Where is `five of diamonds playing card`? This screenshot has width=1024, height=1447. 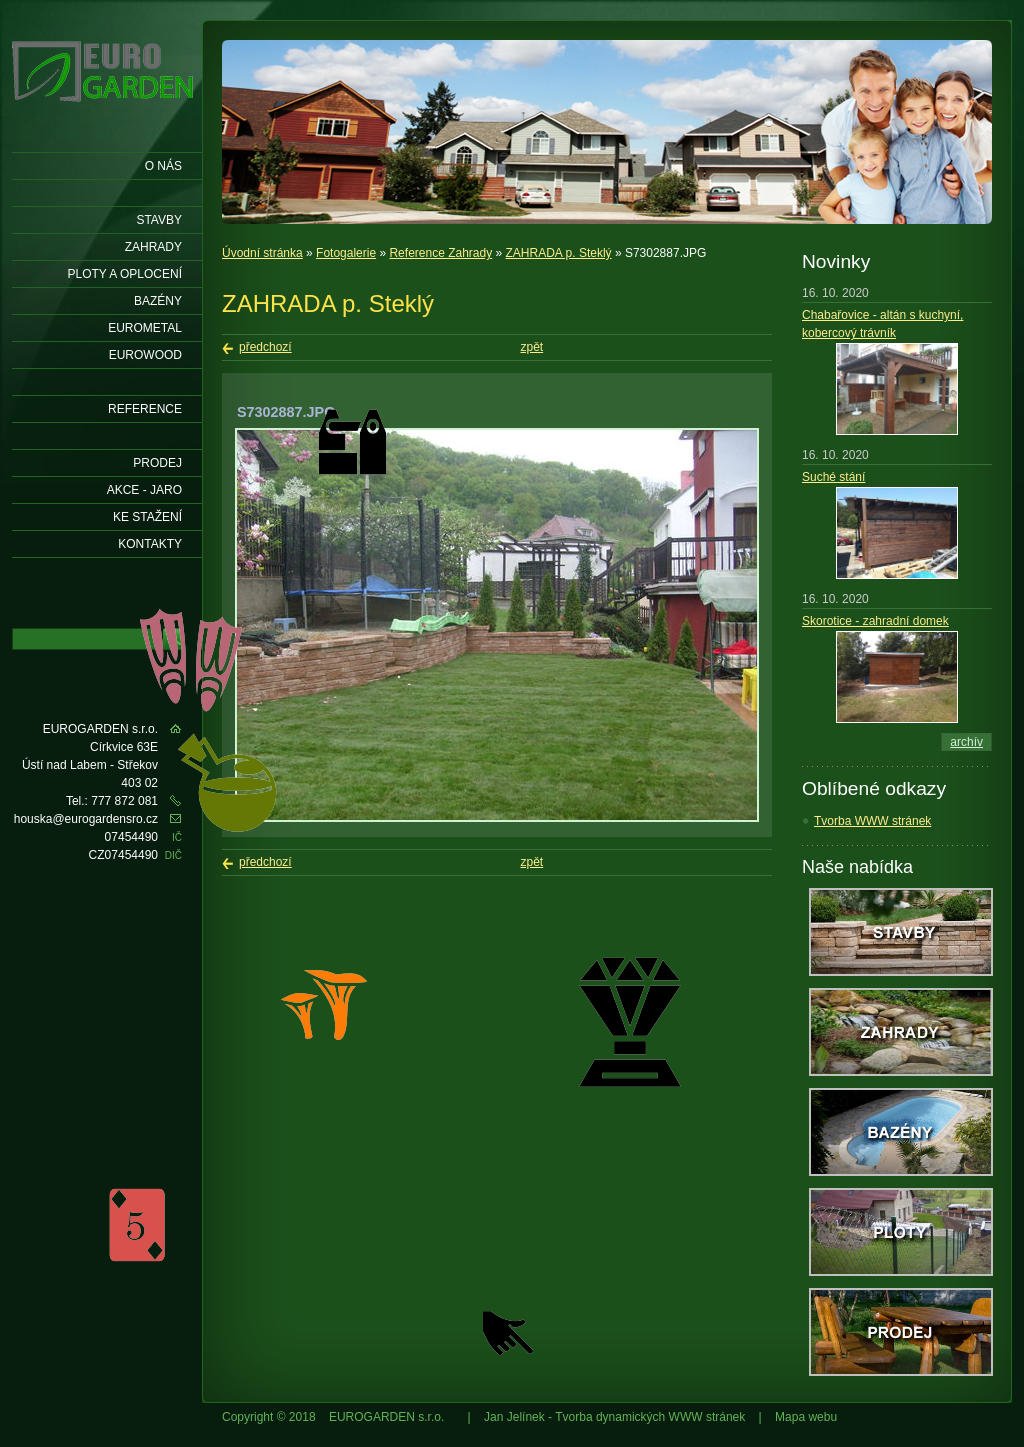
five of diamonds playing card is located at coordinates (137, 1225).